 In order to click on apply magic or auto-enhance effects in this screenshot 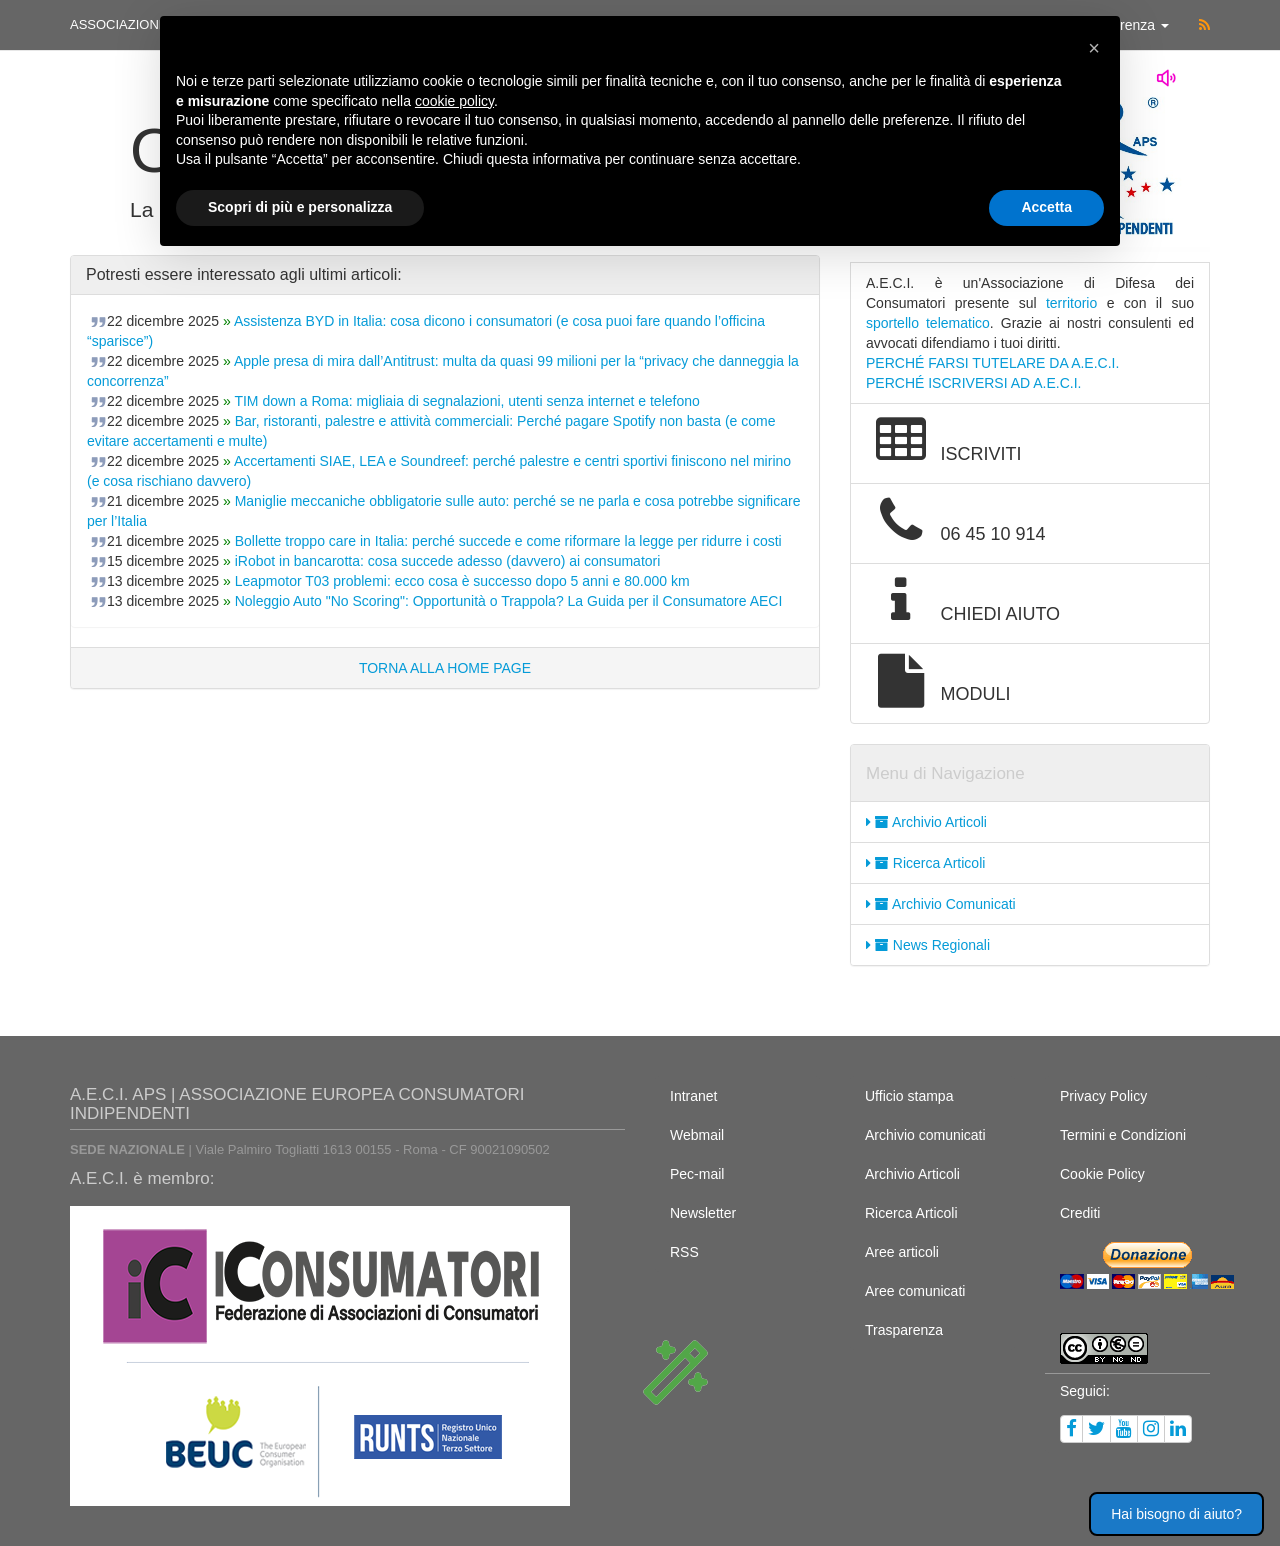, I will do `click(675, 1372)`.